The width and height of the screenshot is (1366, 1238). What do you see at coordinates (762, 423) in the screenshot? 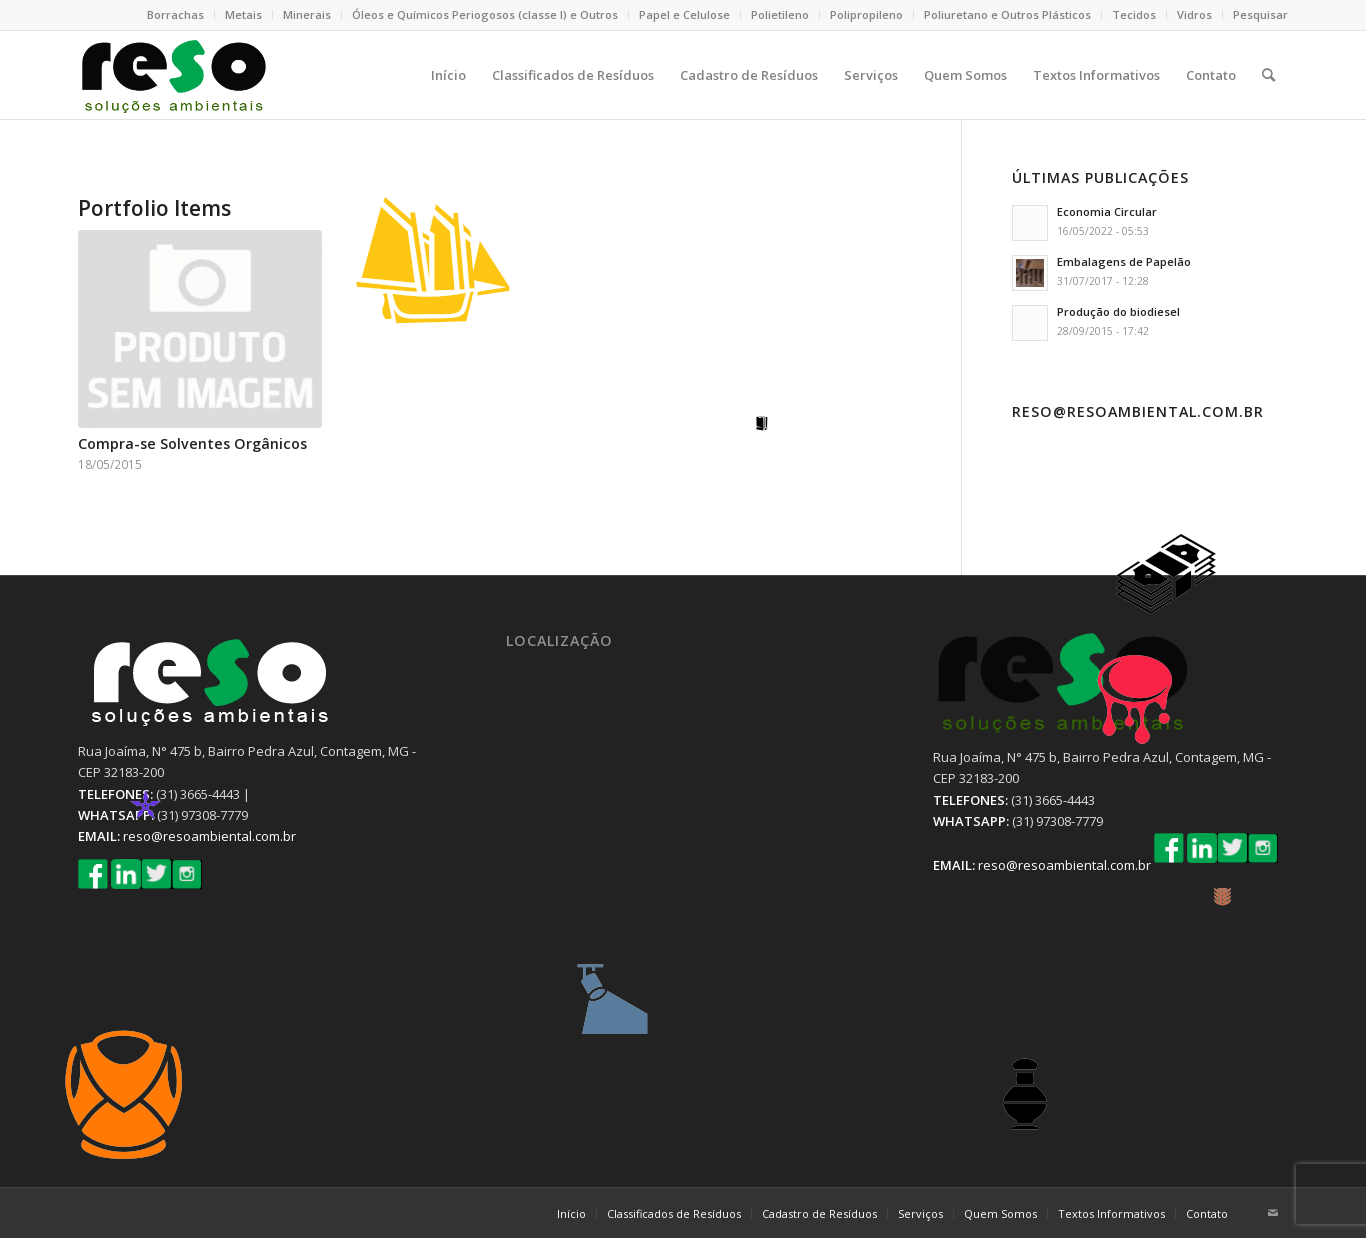
I see `view your shopping bag contents` at bounding box center [762, 423].